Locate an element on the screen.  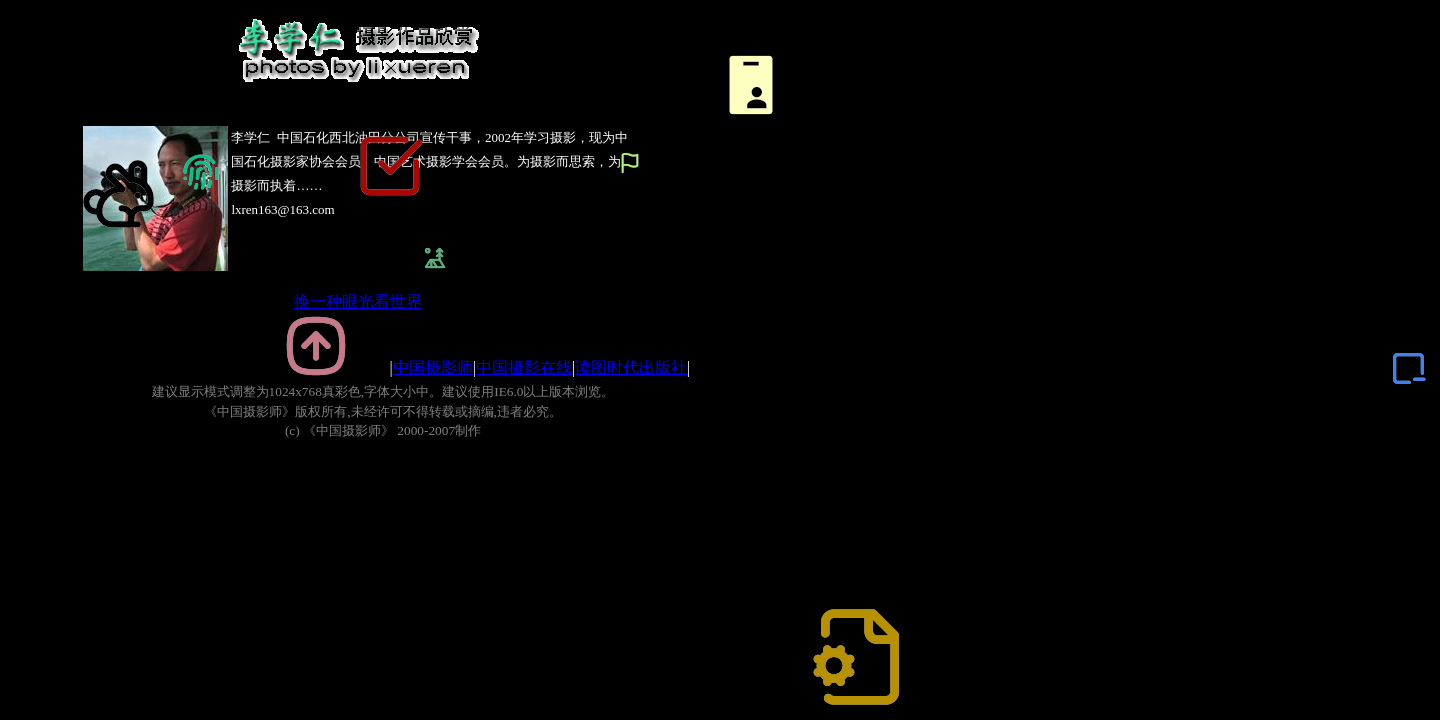
remove an item from a list is located at coordinates (1408, 368).